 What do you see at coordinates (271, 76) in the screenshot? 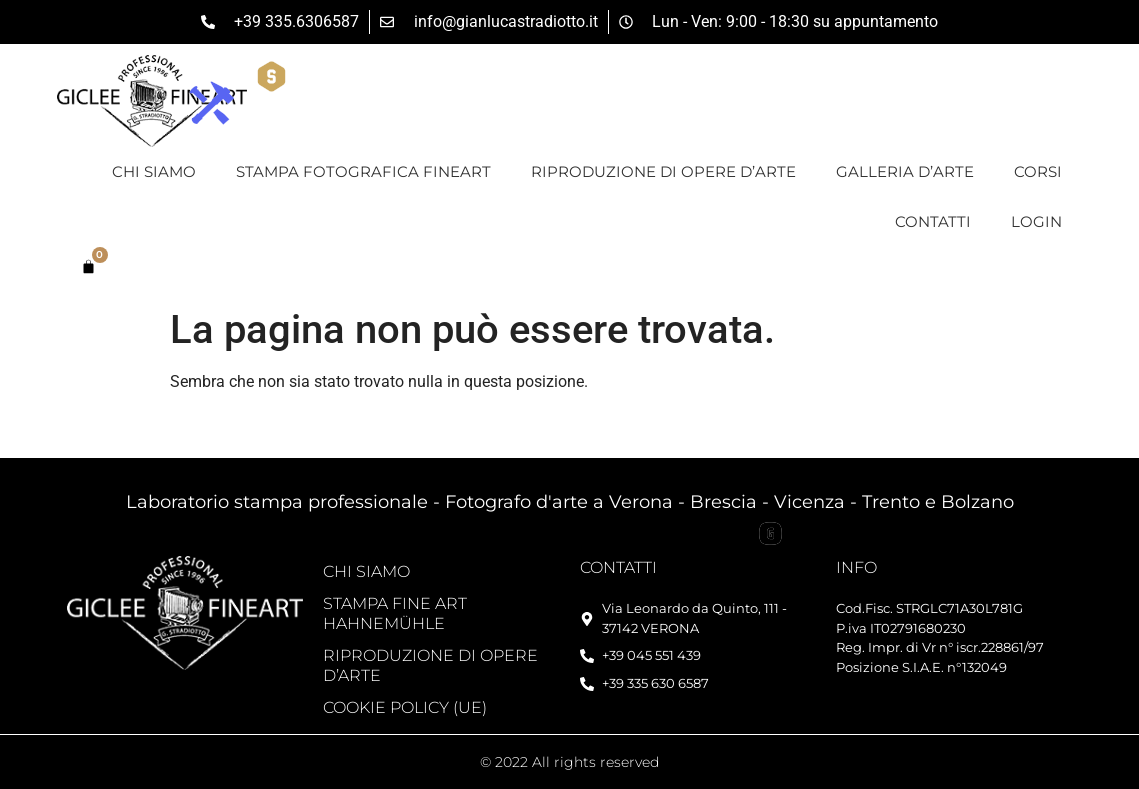
I see `indicates a service or feature starting with "S"` at bounding box center [271, 76].